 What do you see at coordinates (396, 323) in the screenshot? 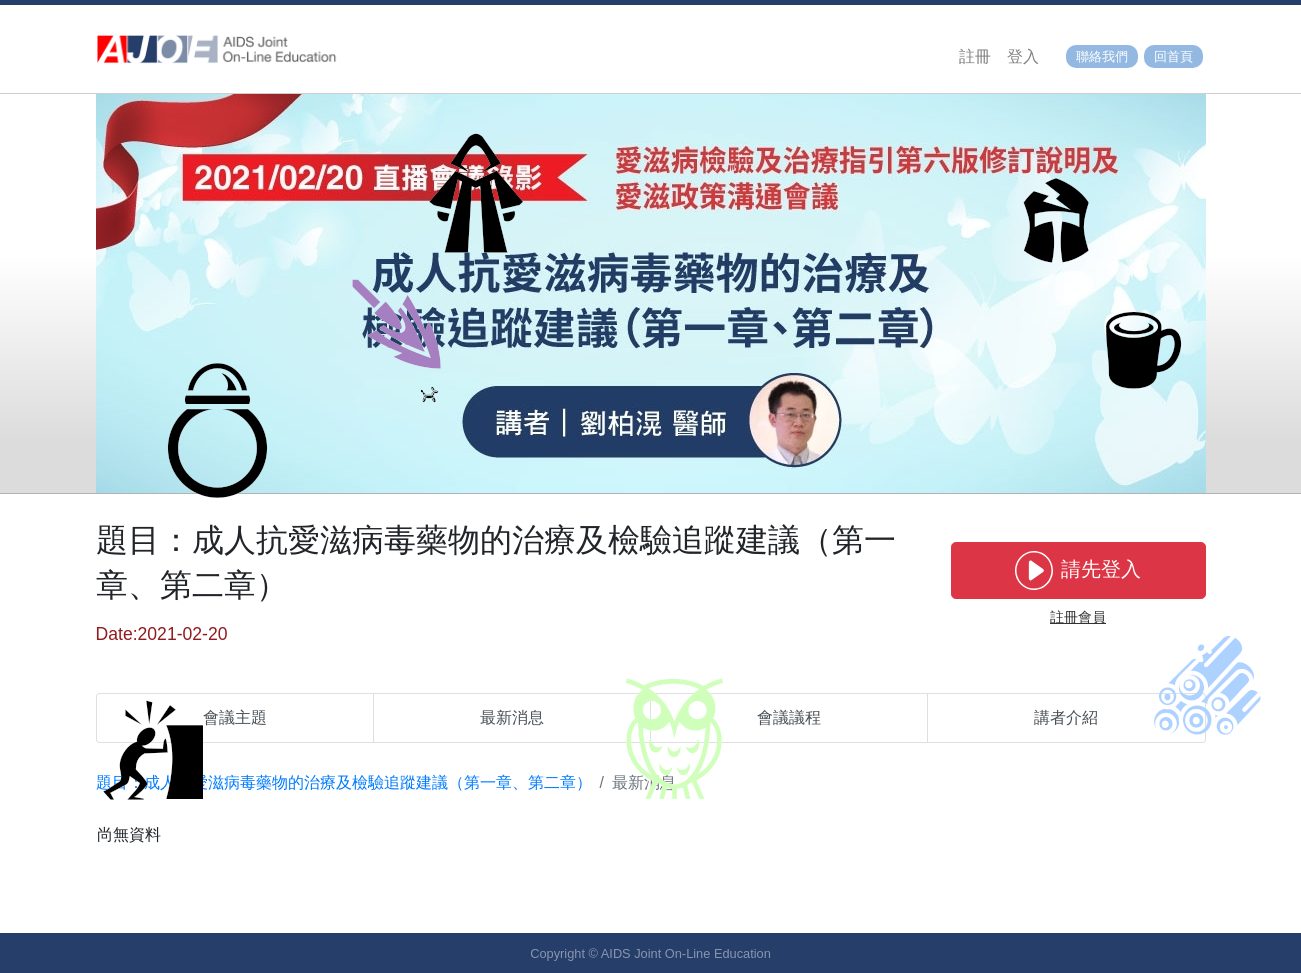
I see `equip spear hook weapon` at bounding box center [396, 323].